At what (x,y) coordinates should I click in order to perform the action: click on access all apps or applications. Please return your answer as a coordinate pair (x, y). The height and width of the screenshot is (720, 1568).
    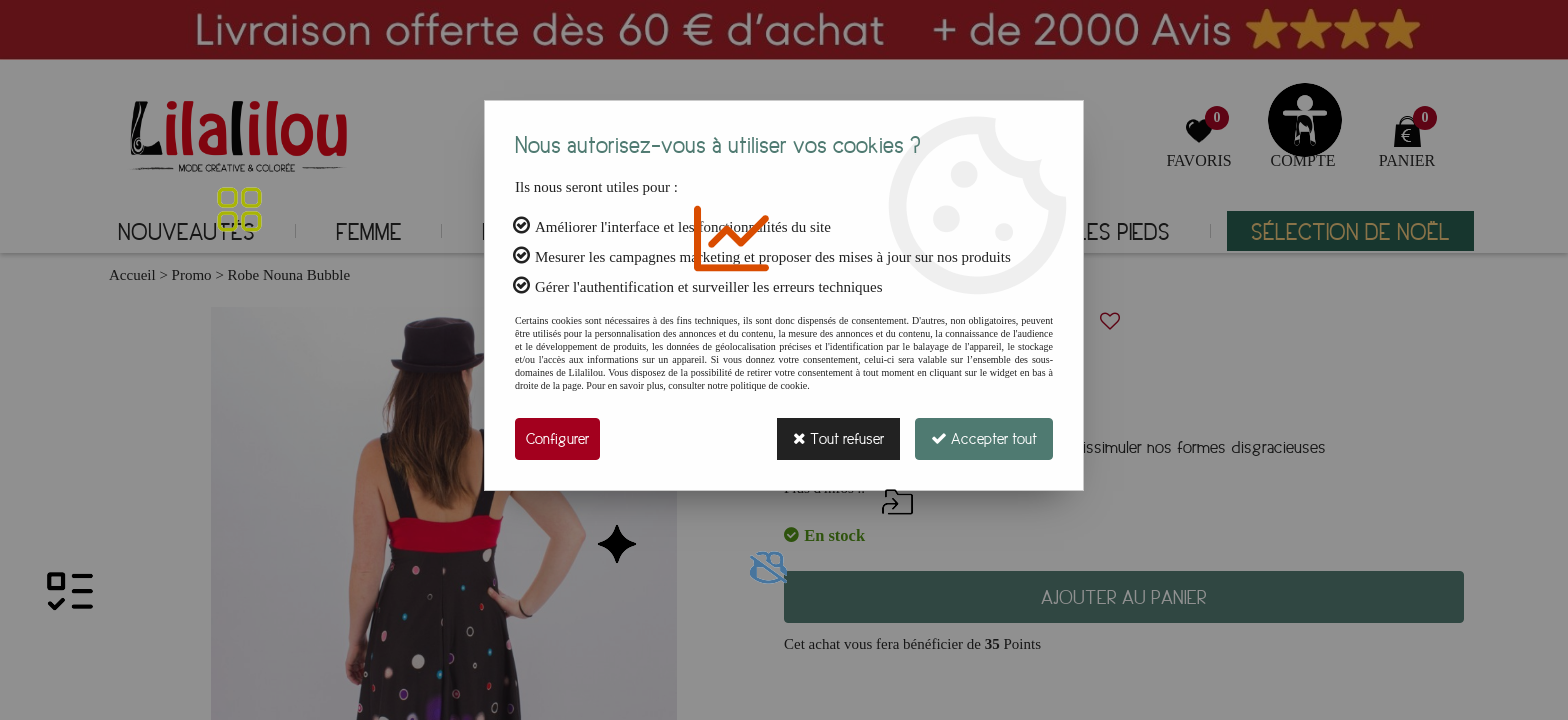
    Looking at the image, I should click on (239, 209).